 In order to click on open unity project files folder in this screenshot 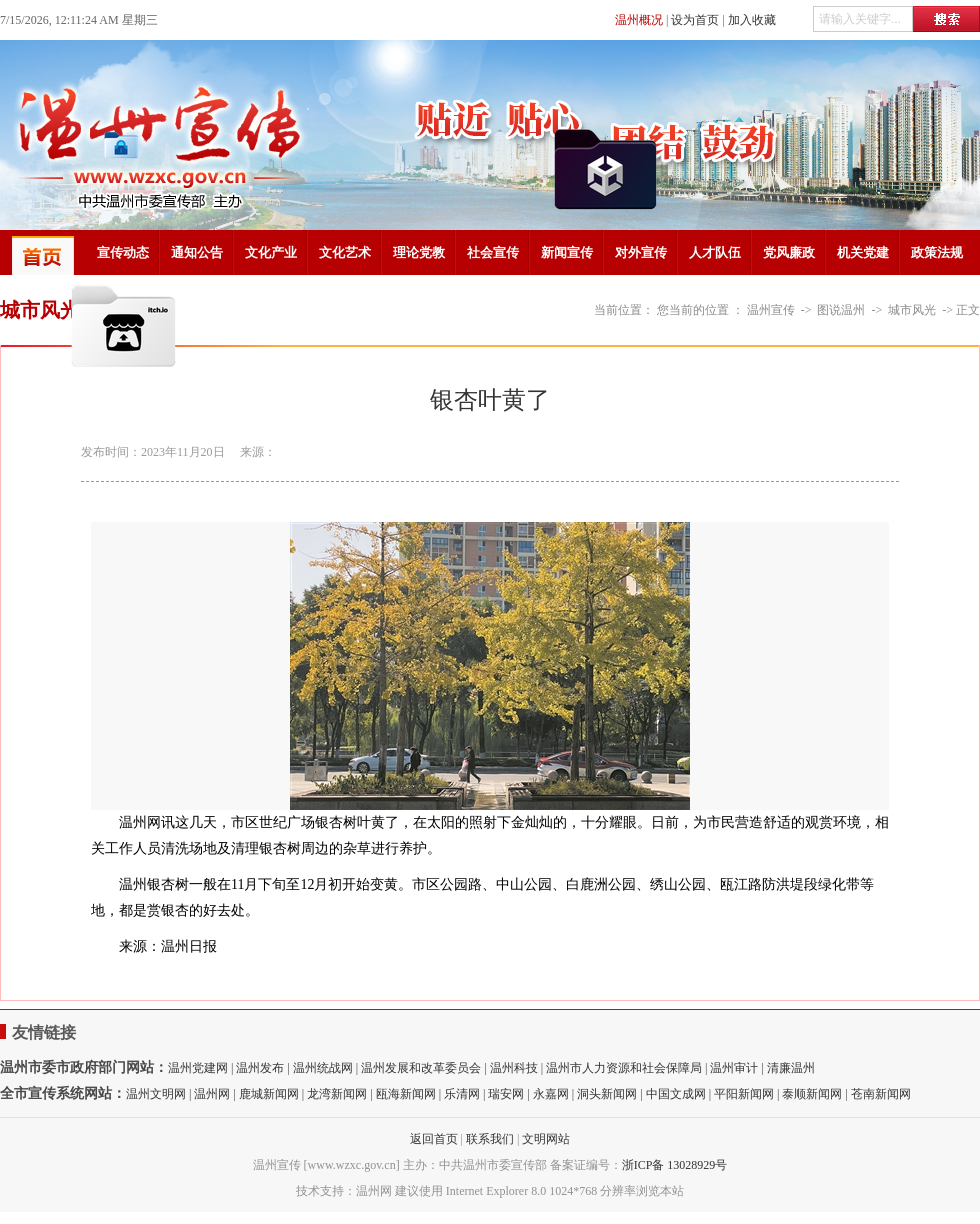, I will do `click(605, 172)`.